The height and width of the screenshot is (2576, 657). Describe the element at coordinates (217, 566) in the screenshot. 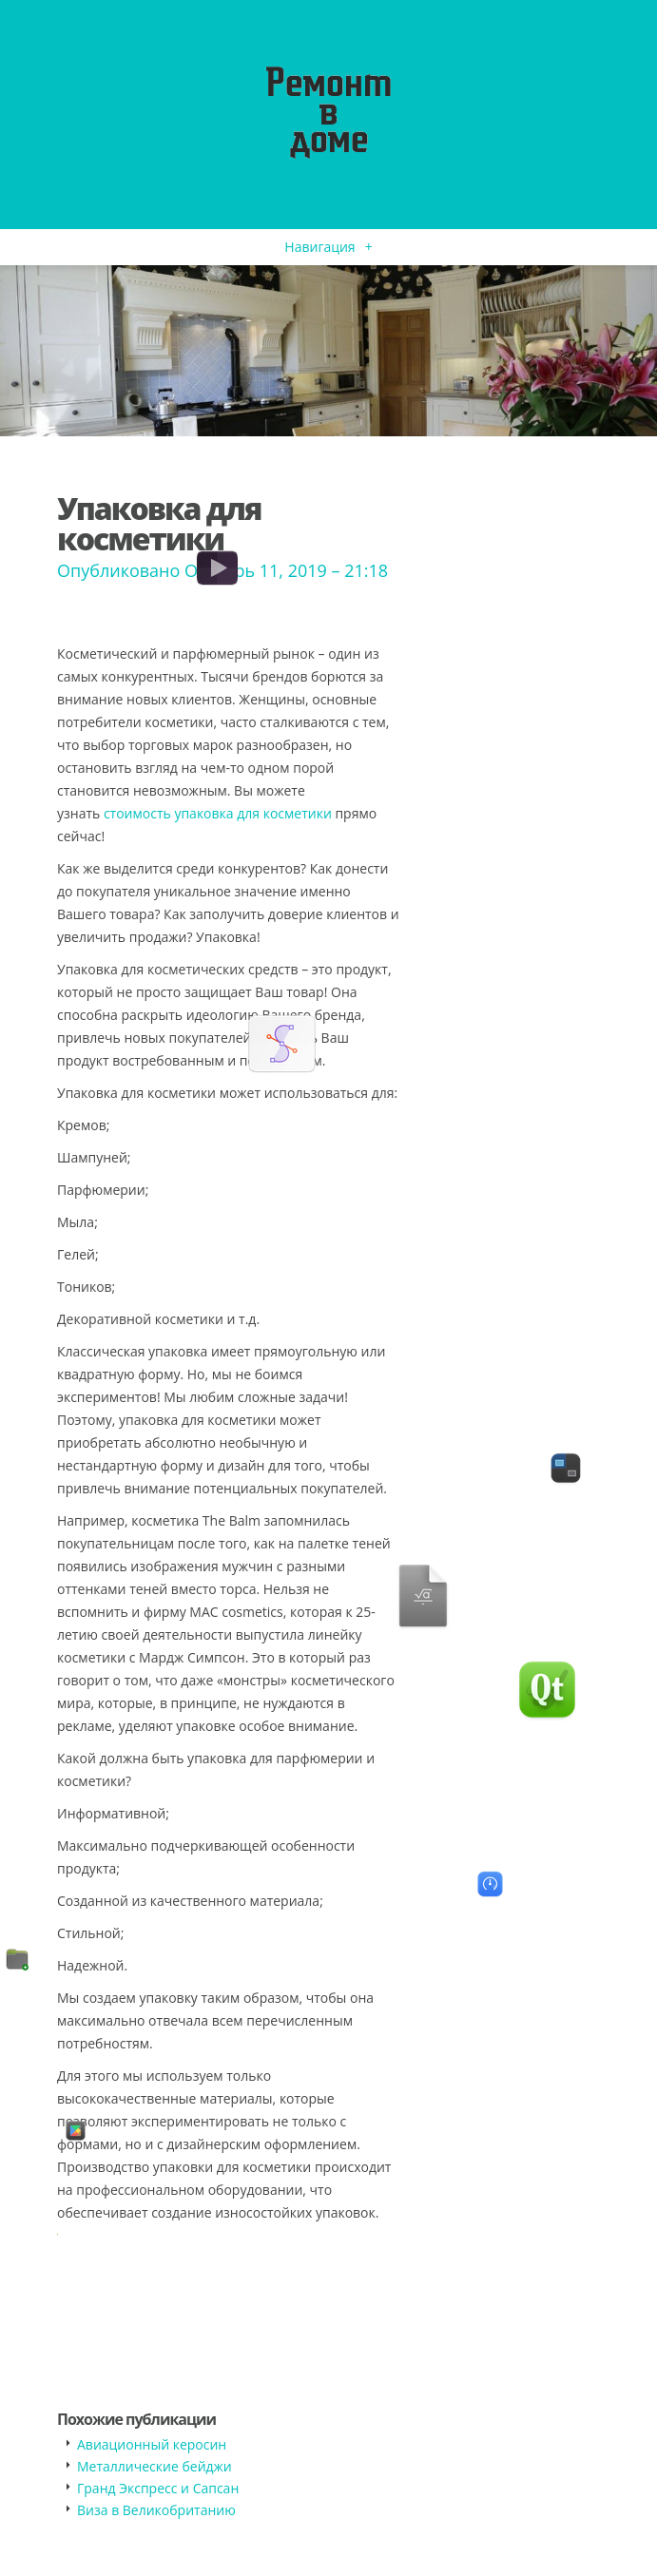

I see `a video file type indicator` at that location.